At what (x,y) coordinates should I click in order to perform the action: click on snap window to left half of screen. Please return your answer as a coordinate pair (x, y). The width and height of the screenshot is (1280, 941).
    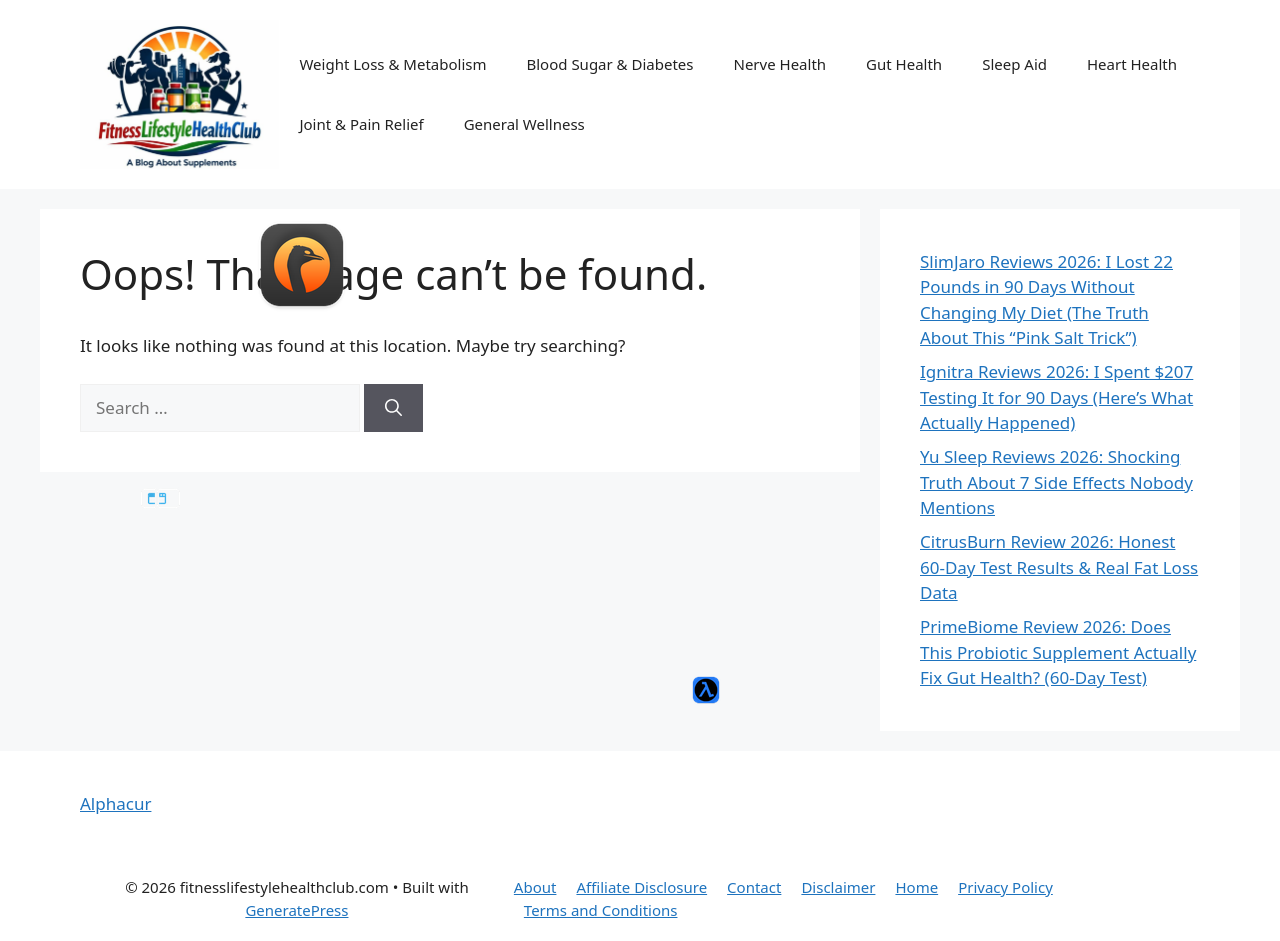
    Looking at the image, I should click on (160, 498).